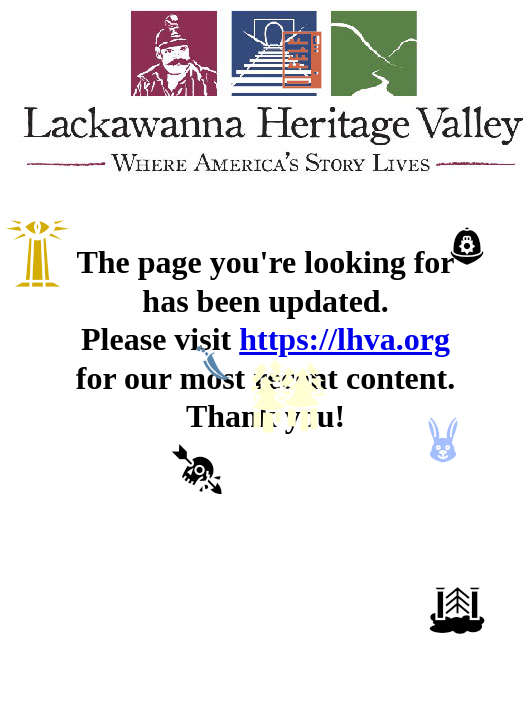 Image resolution: width=531 pixels, height=720 pixels. Describe the element at coordinates (302, 60) in the screenshot. I see `access vending machine or automated purchase options` at that location.